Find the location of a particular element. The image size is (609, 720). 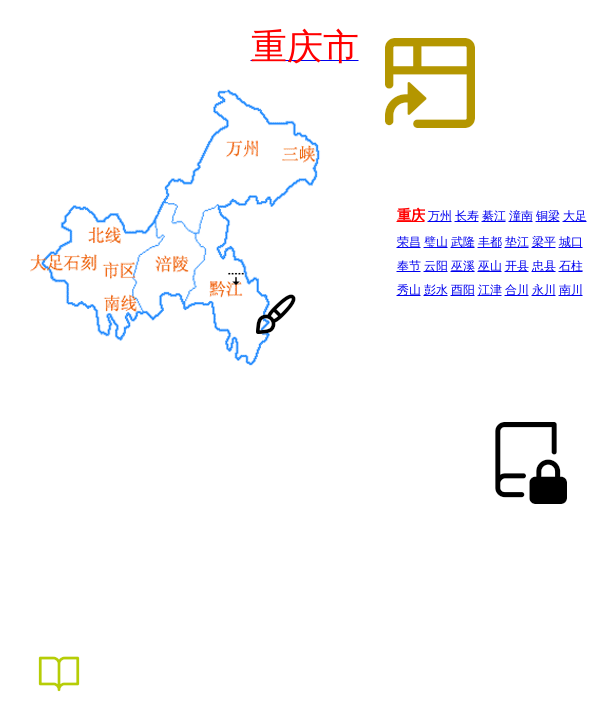

expand collapsed content below is located at coordinates (236, 278).